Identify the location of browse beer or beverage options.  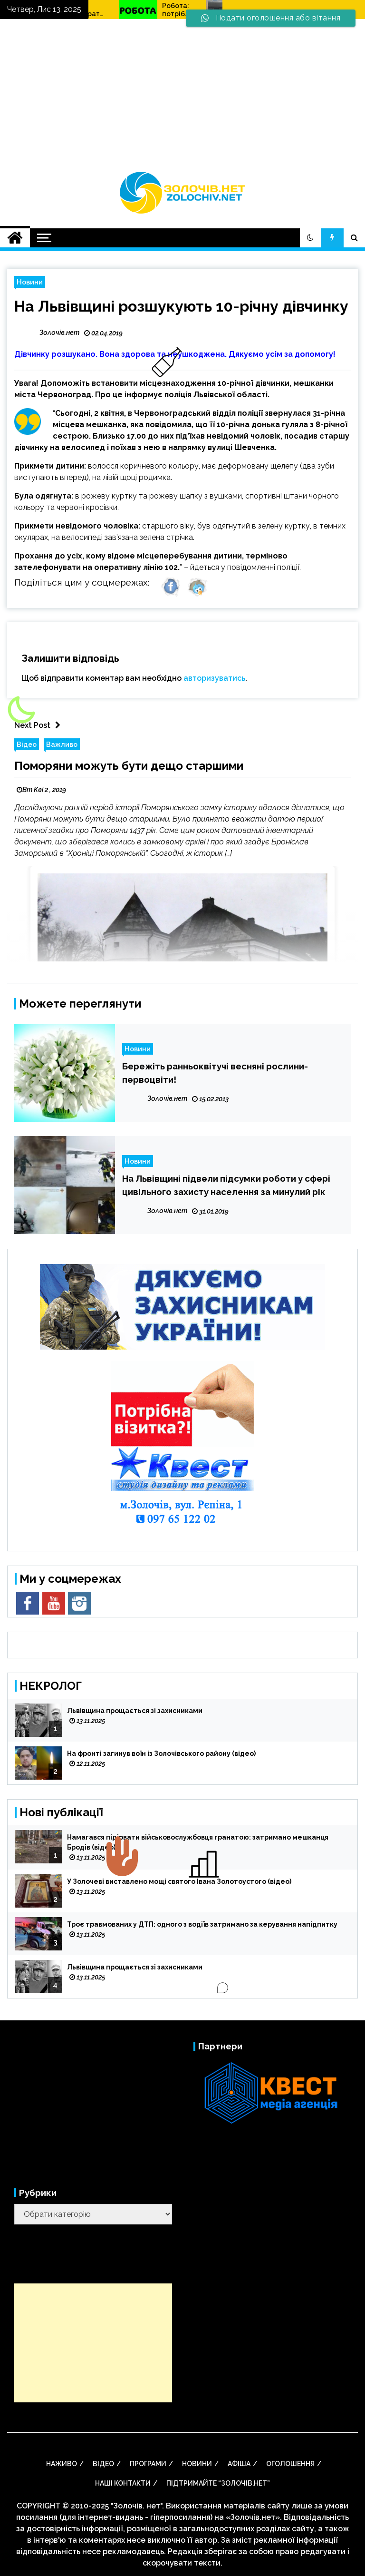
(166, 362).